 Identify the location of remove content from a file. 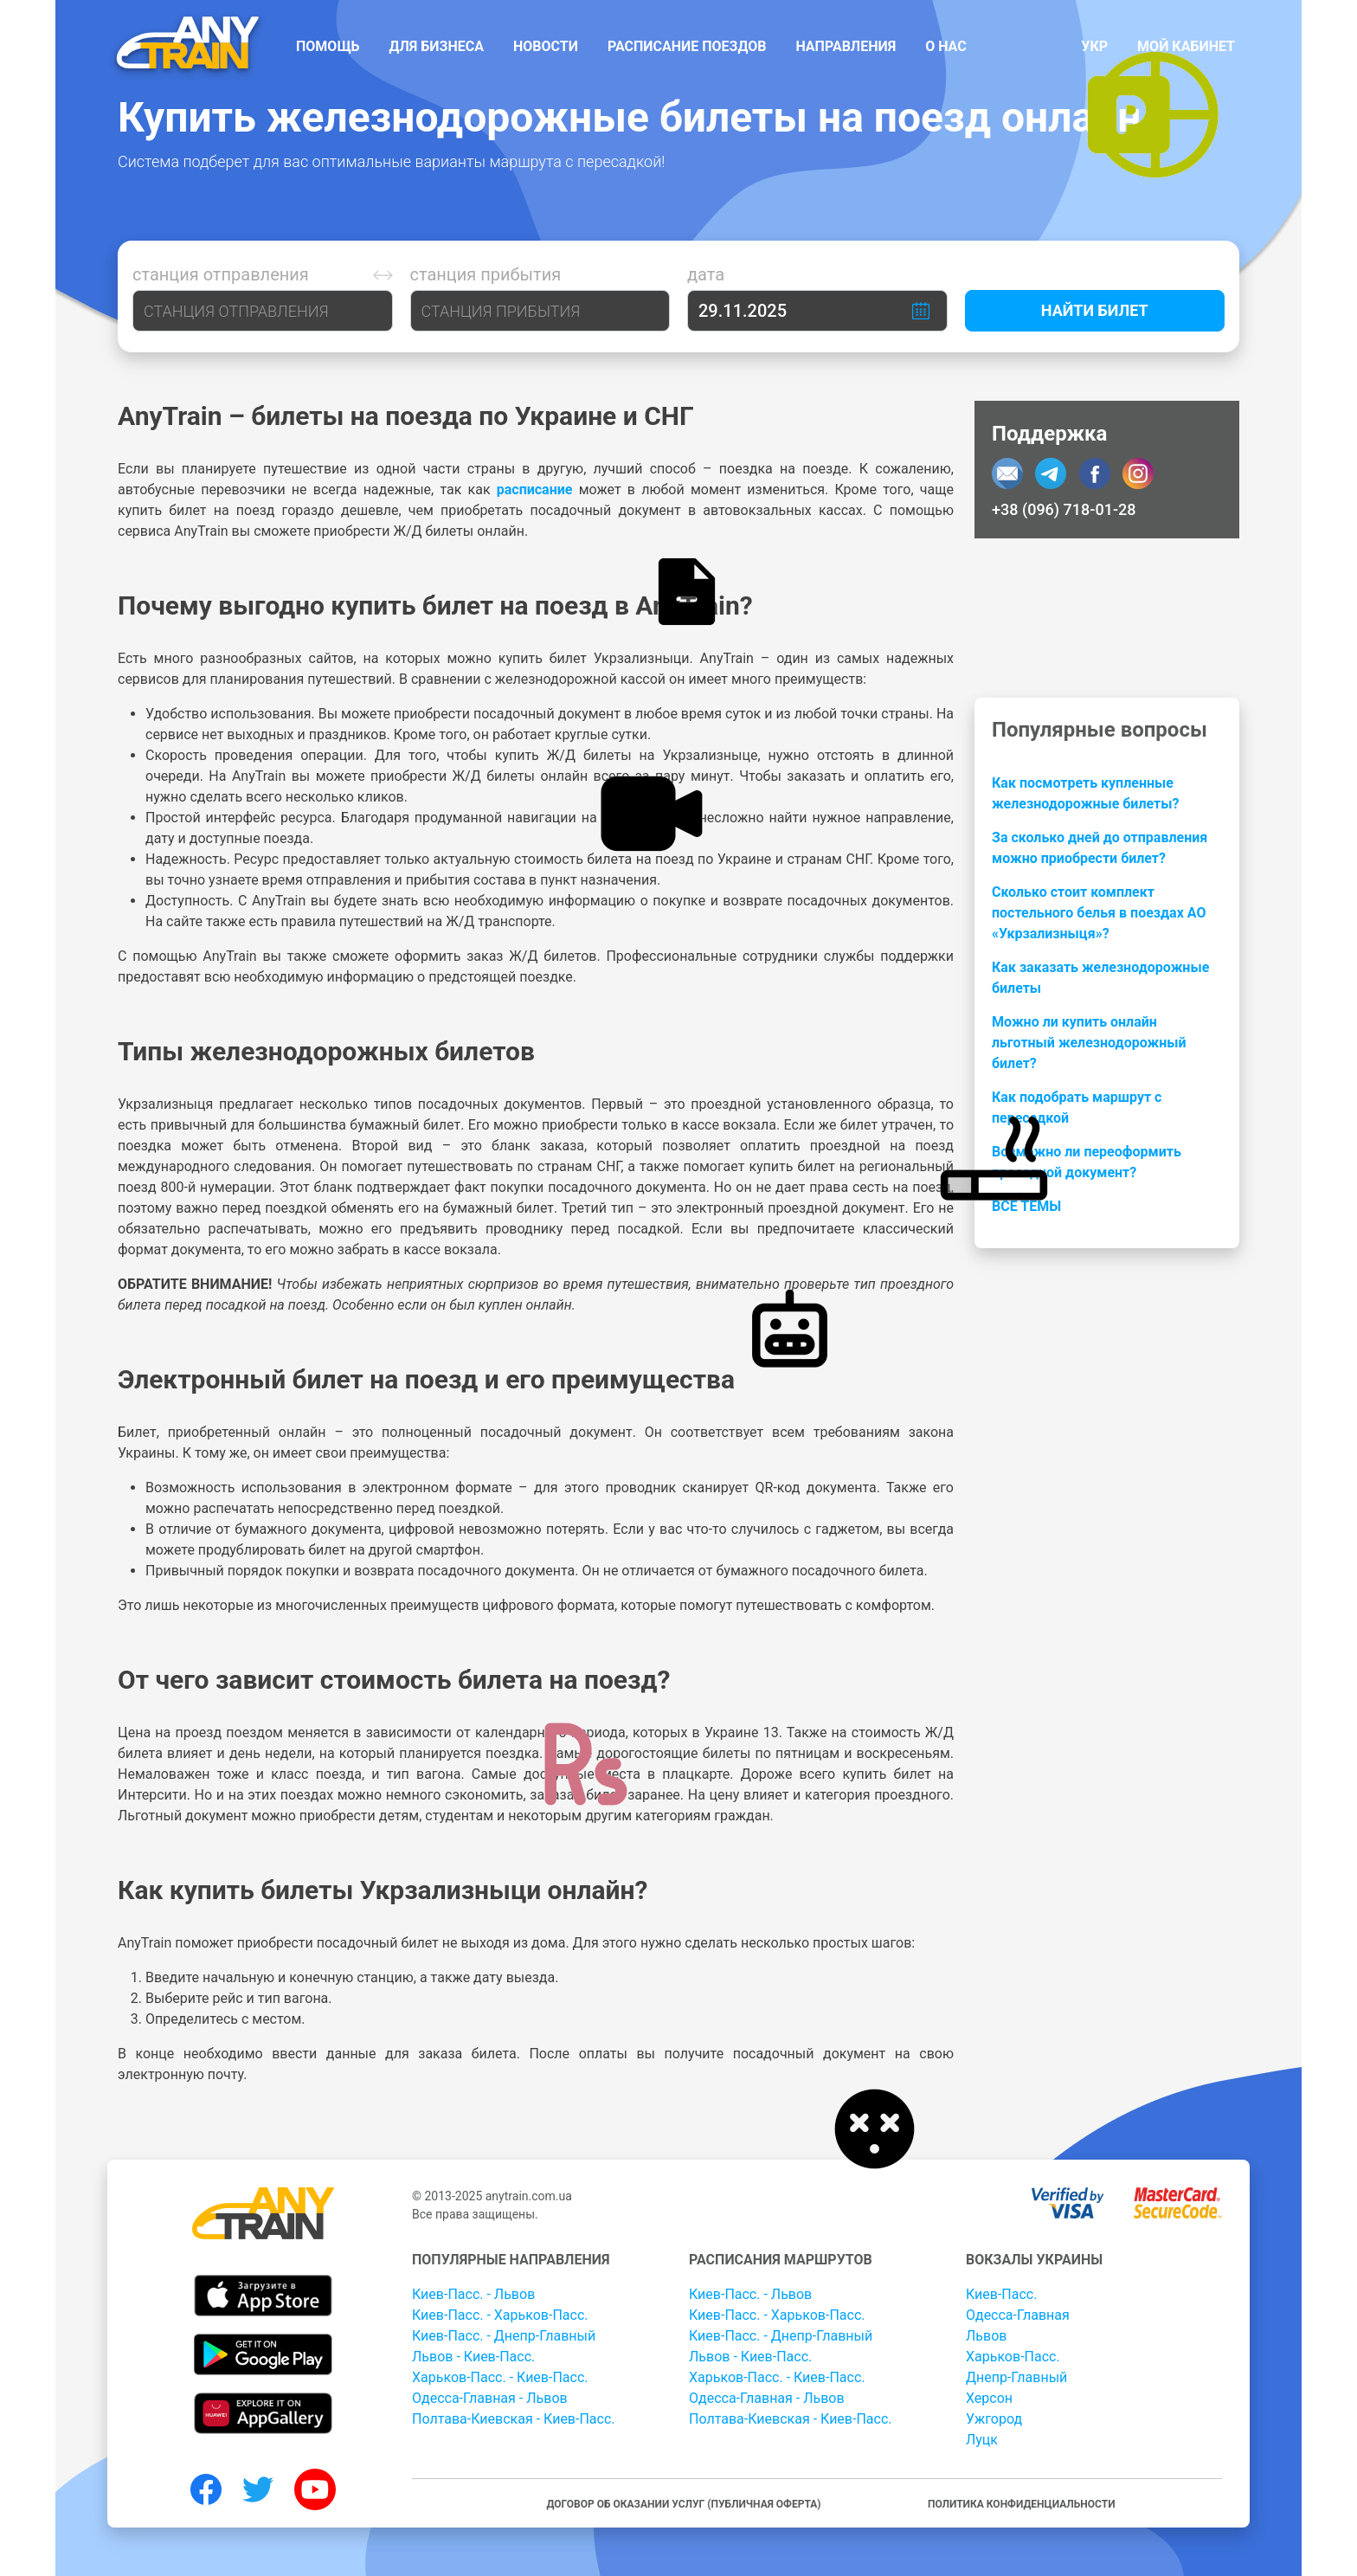
(686, 591).